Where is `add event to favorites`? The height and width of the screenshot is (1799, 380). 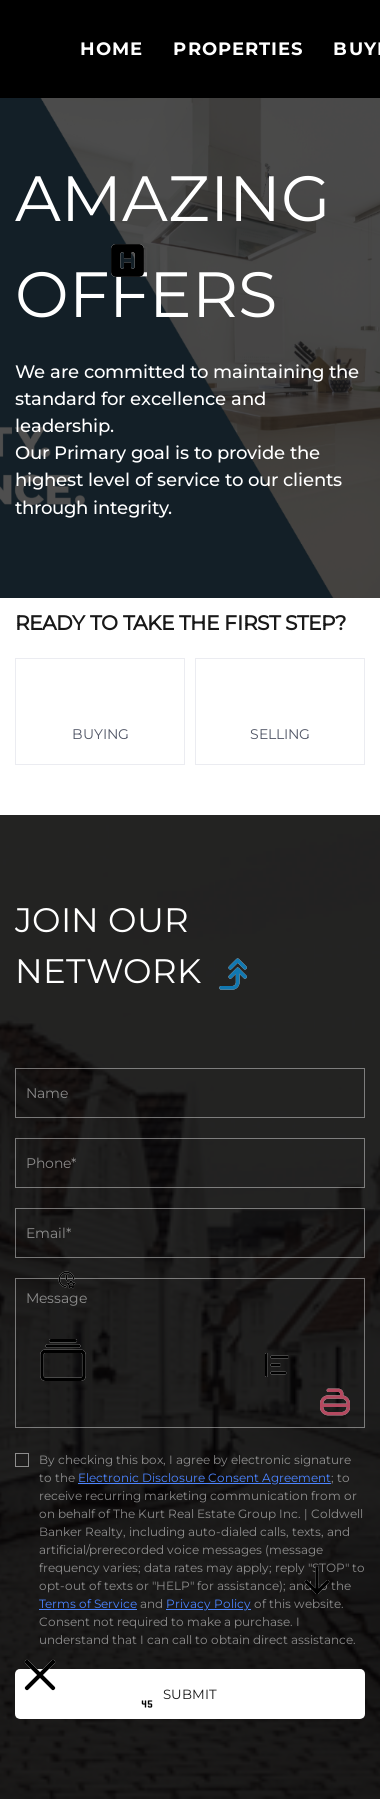
add event to favorites is located at coordinates (66, 1279).